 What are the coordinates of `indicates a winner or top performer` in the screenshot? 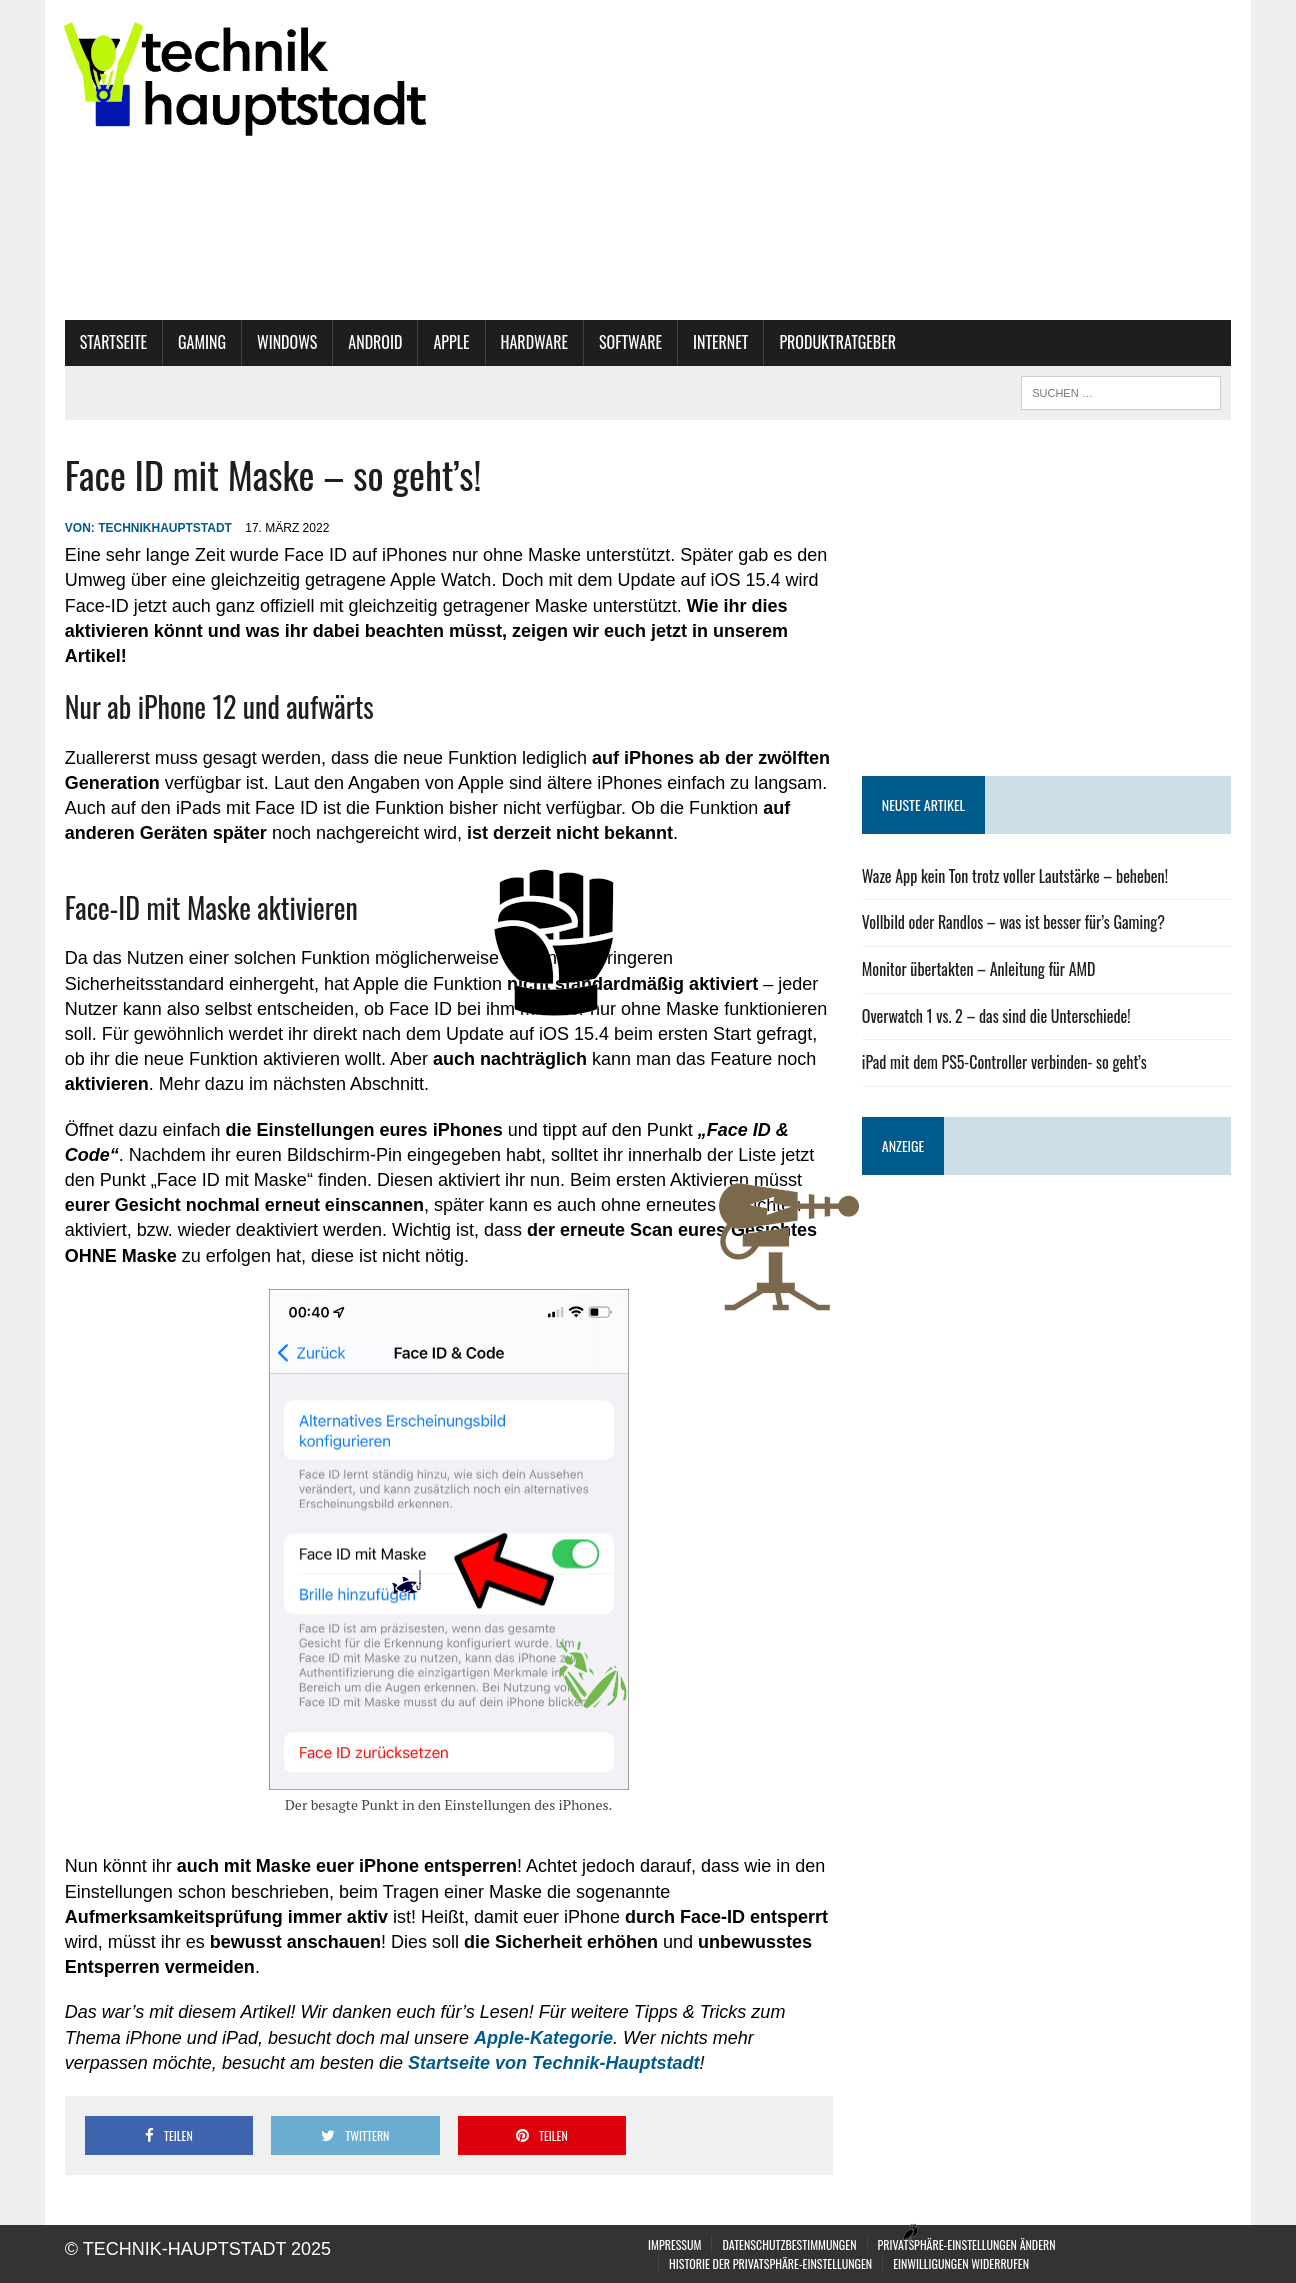 It's located at (103, 61).